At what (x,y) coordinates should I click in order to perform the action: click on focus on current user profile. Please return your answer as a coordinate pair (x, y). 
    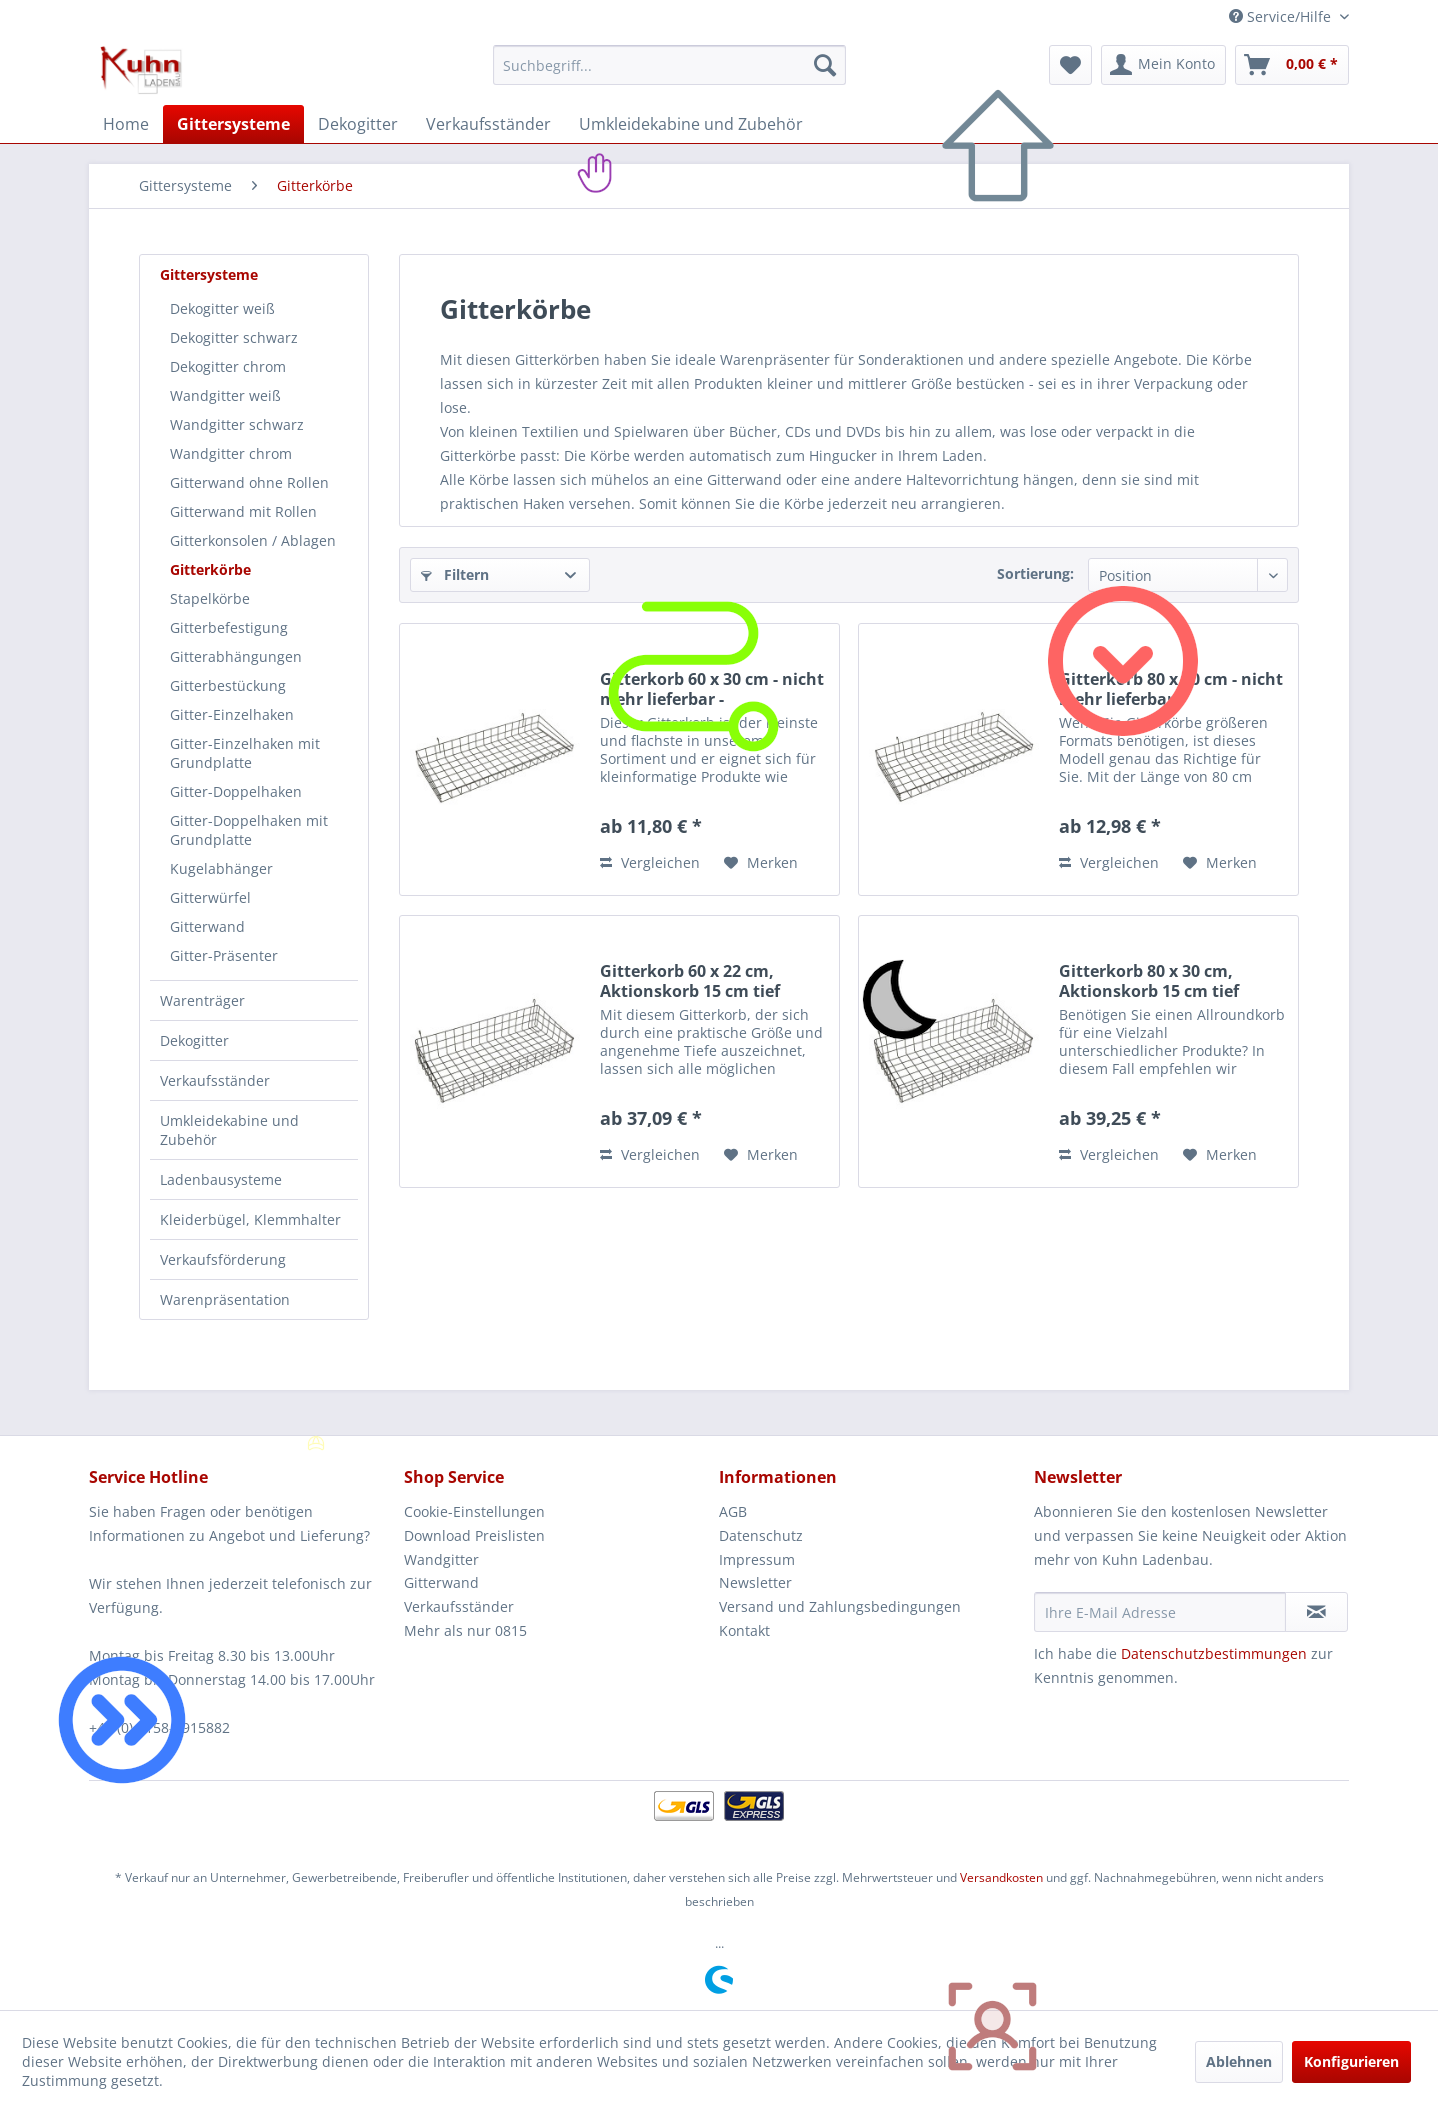
    Looking at the image, I should click on (992, 2026).